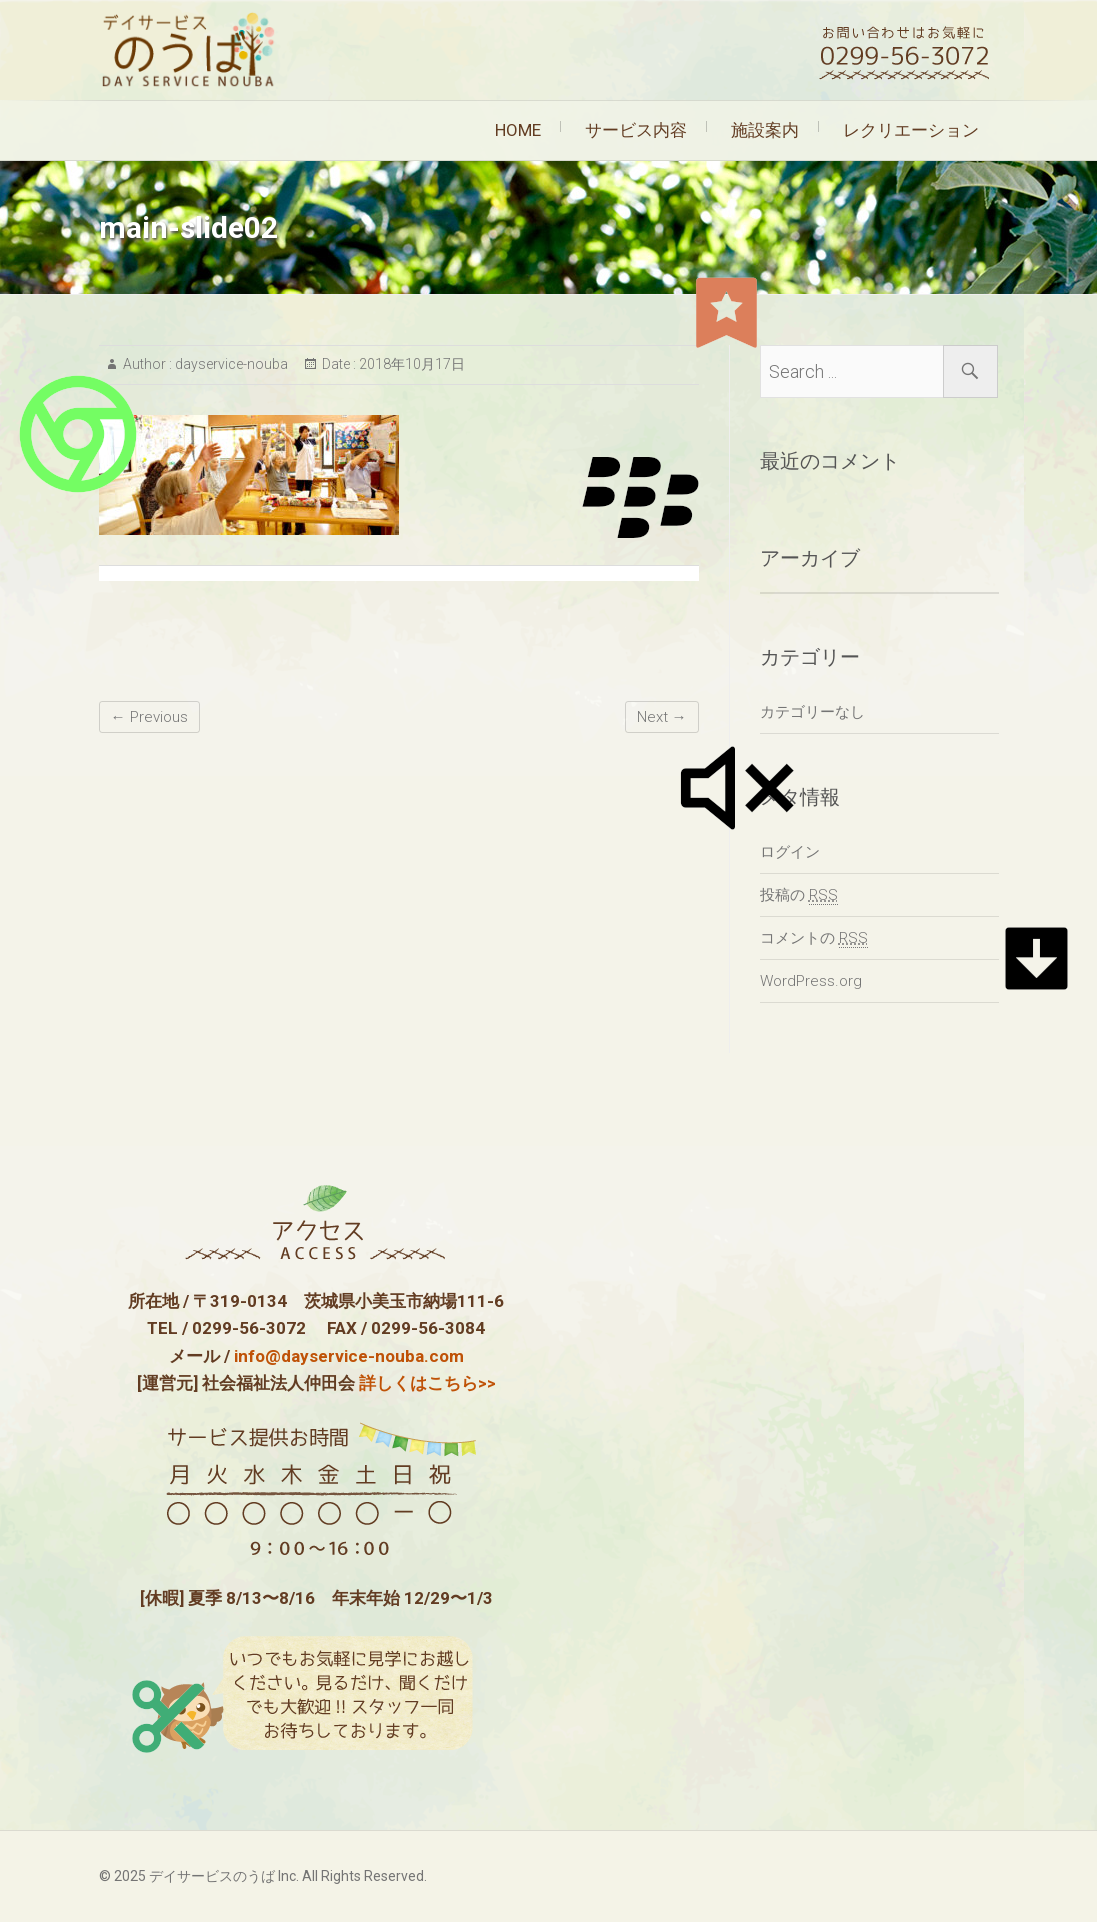 The height and width of the screenshot is (1922, 1097). What do you see at coordinates (78, 434) in the screenshot?
I see `open Google Chrome browser` at bounding box center [78, 434].